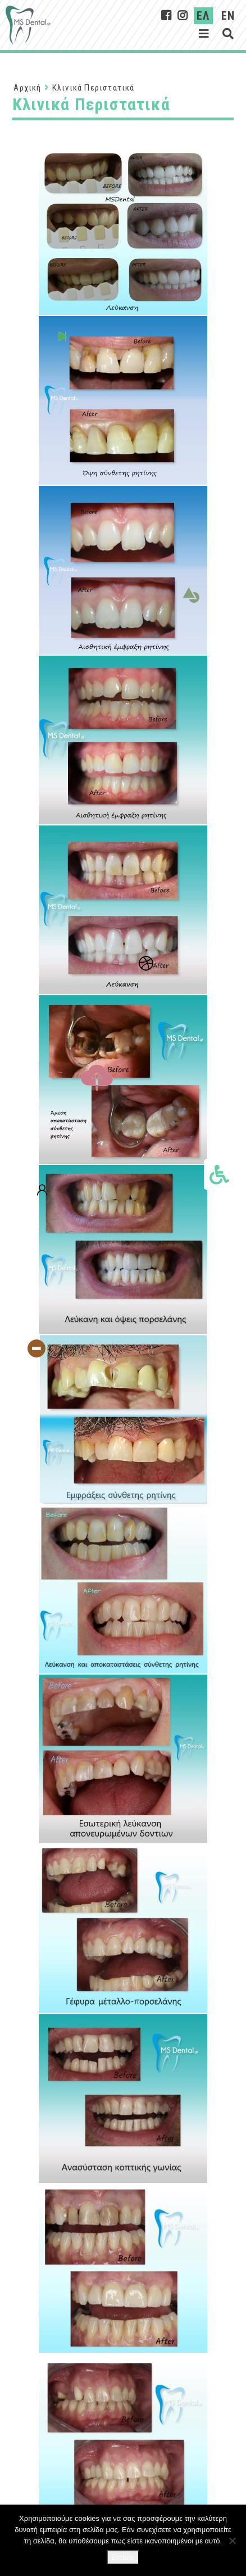 The image size is (246, 2576). I want to click on skip to the next track, so click(62, 336).